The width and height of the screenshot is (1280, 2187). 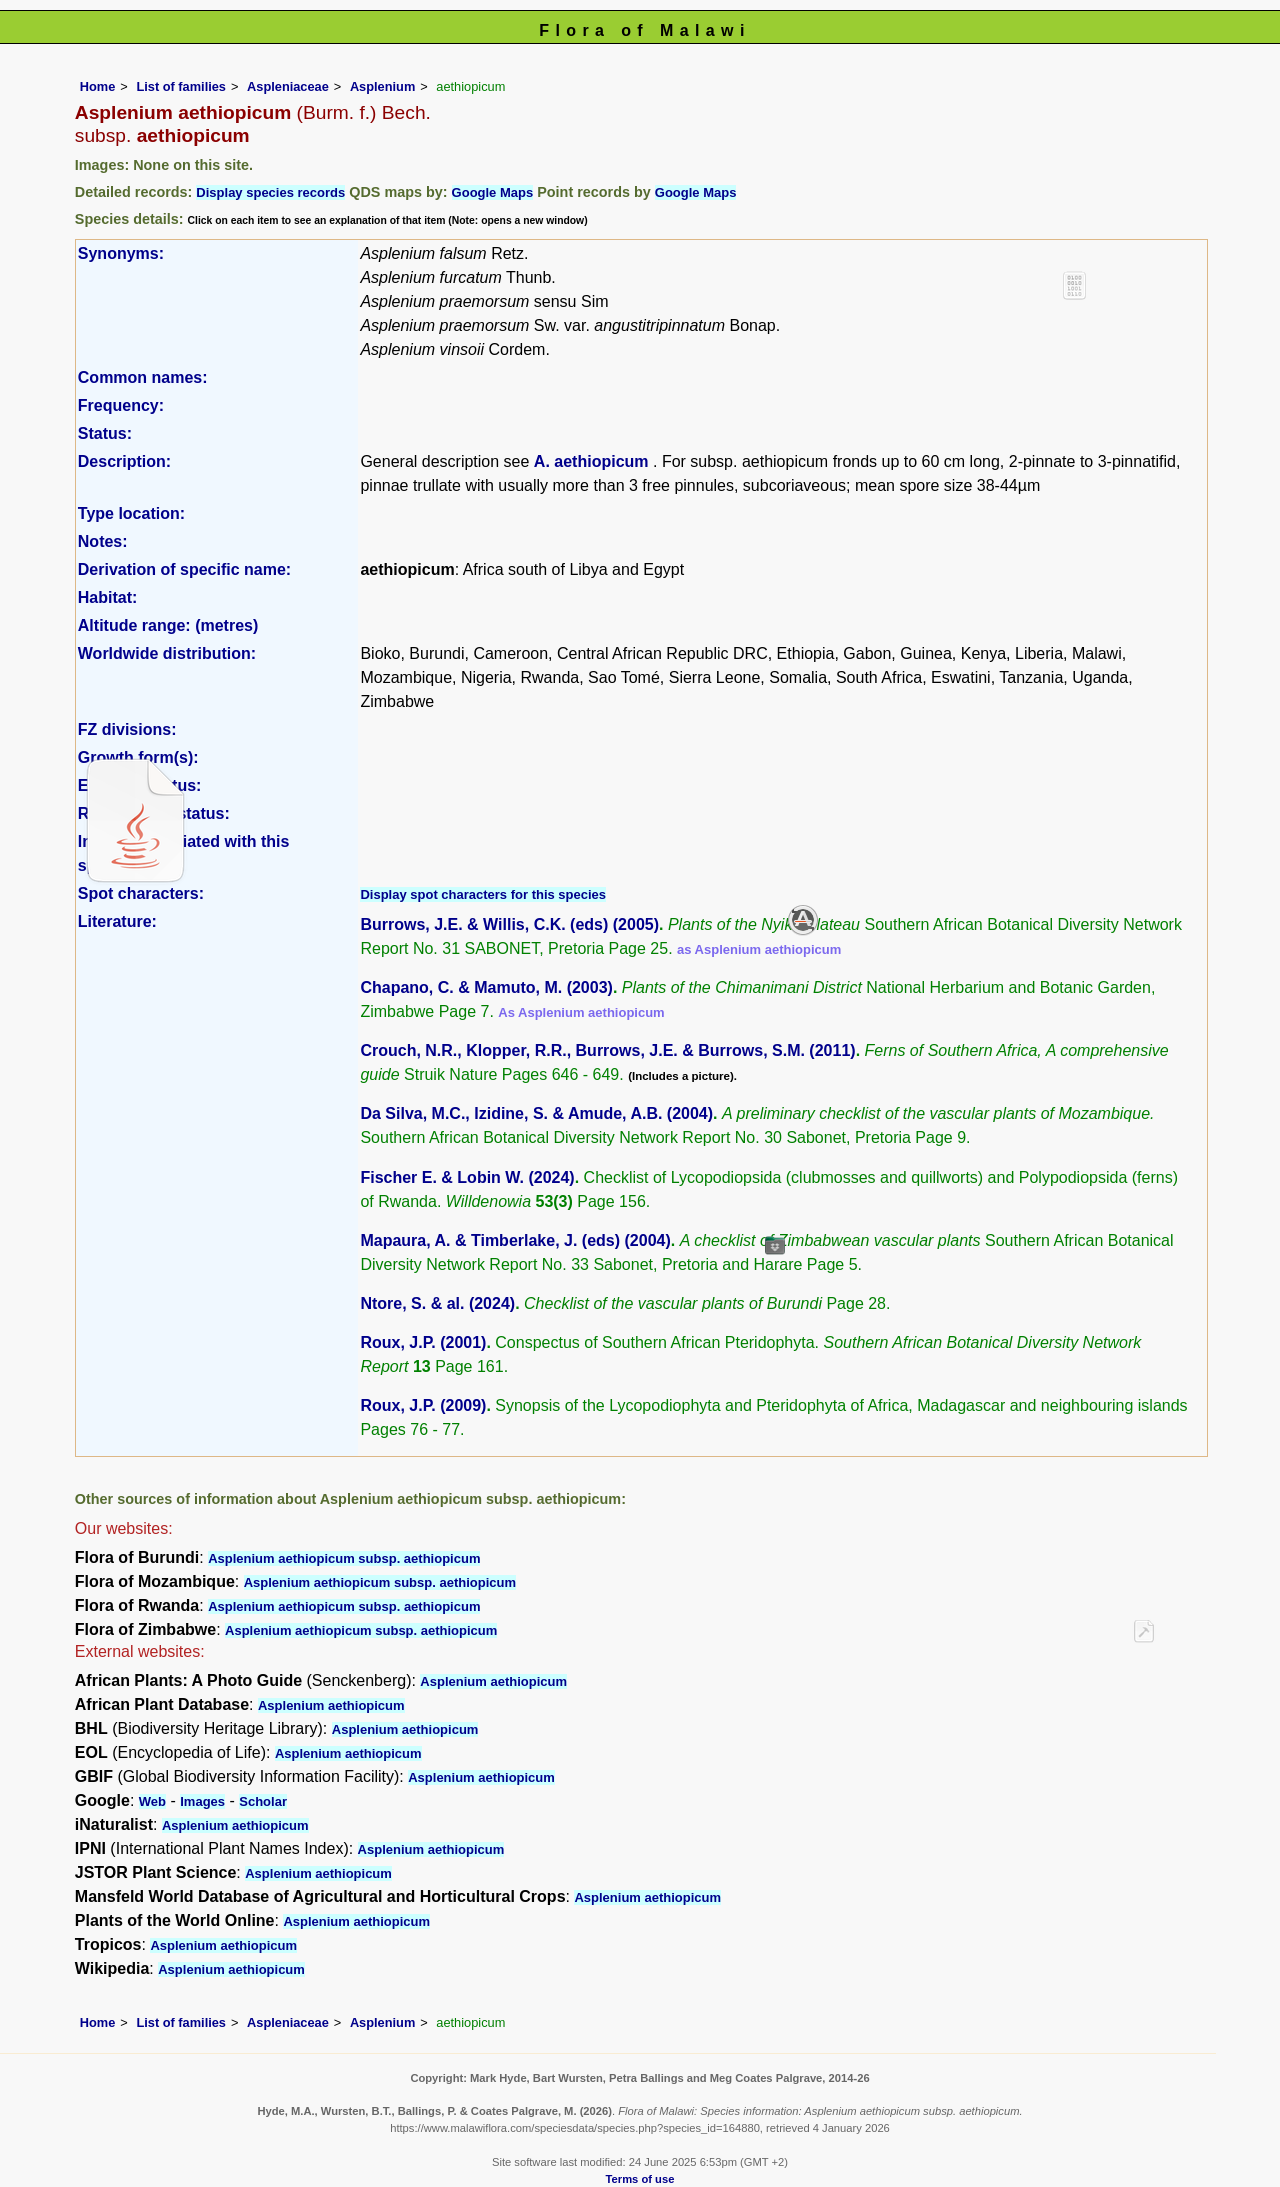 I want to click on indicates a CMake configuration file, so click(x=1144, y=1631).